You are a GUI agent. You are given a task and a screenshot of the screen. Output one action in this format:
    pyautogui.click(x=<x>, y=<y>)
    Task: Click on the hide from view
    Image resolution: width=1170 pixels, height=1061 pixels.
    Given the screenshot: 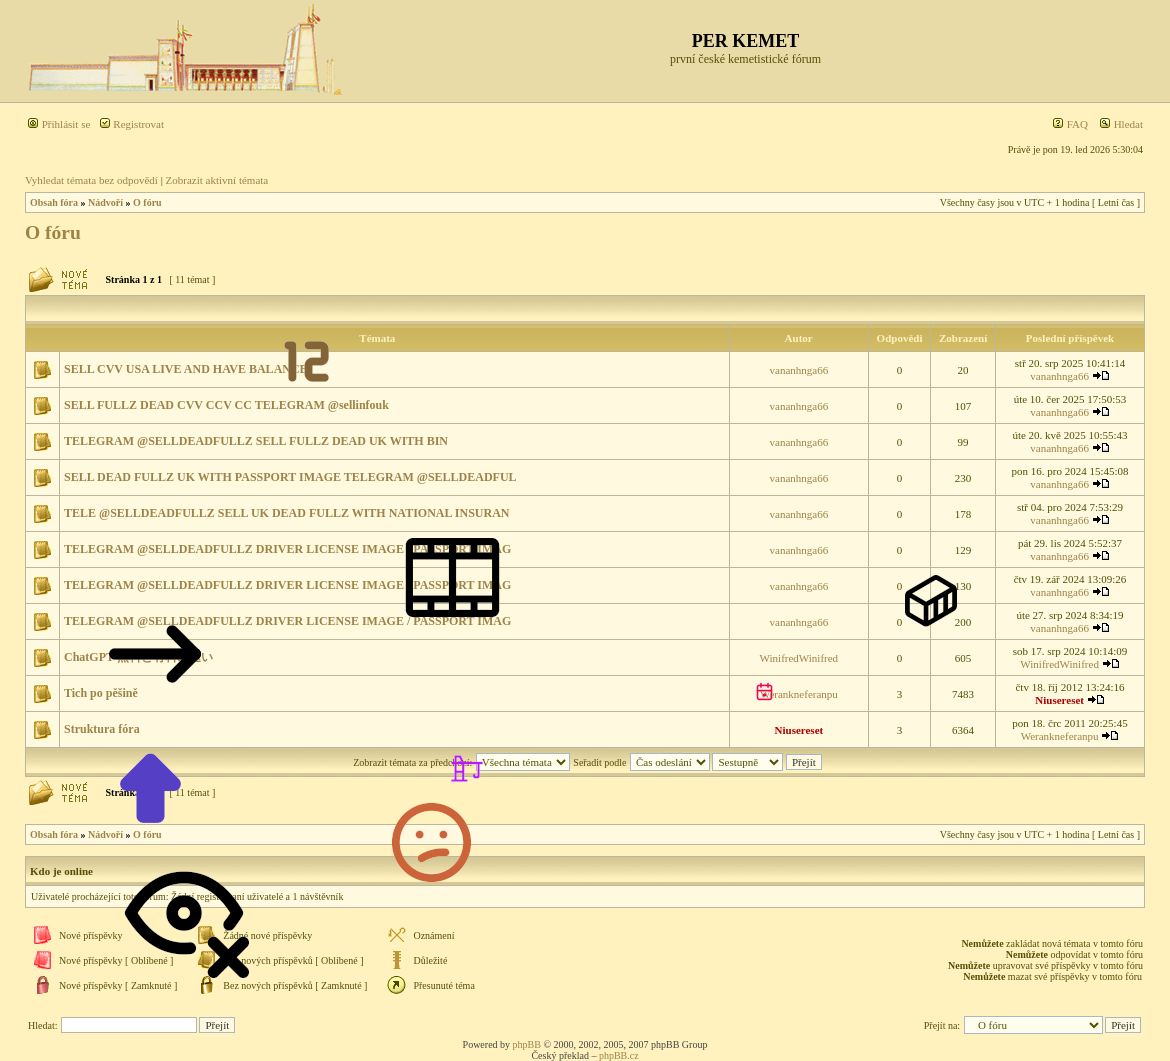 What is the action you would take?
    pyautogui.click(x=184, y=913)
    